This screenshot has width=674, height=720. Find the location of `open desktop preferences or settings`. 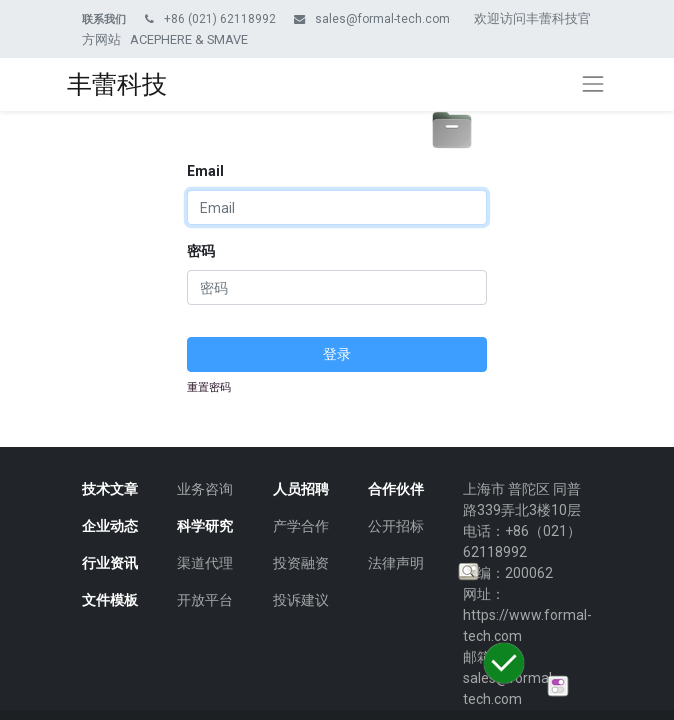

open desktop preferences or settings is located at coordinates (558, 686).